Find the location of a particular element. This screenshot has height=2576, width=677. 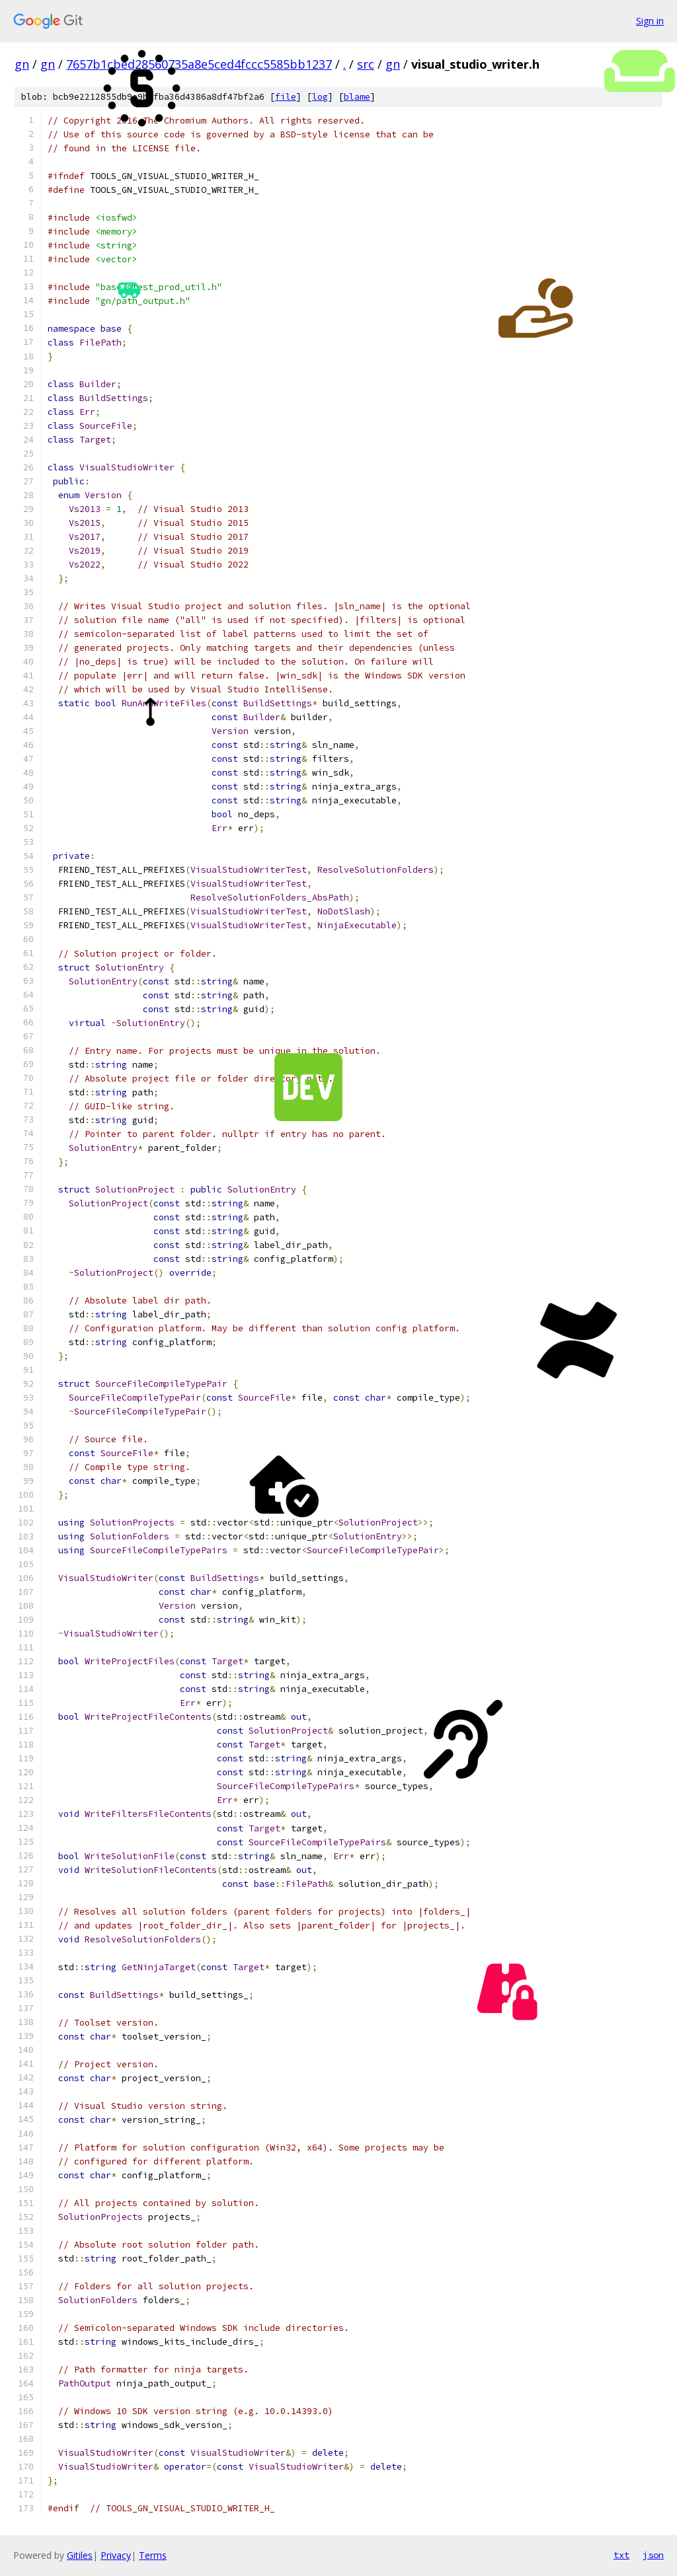

indicates a pending or in-progress sync status is located at coordinates (141, 88).